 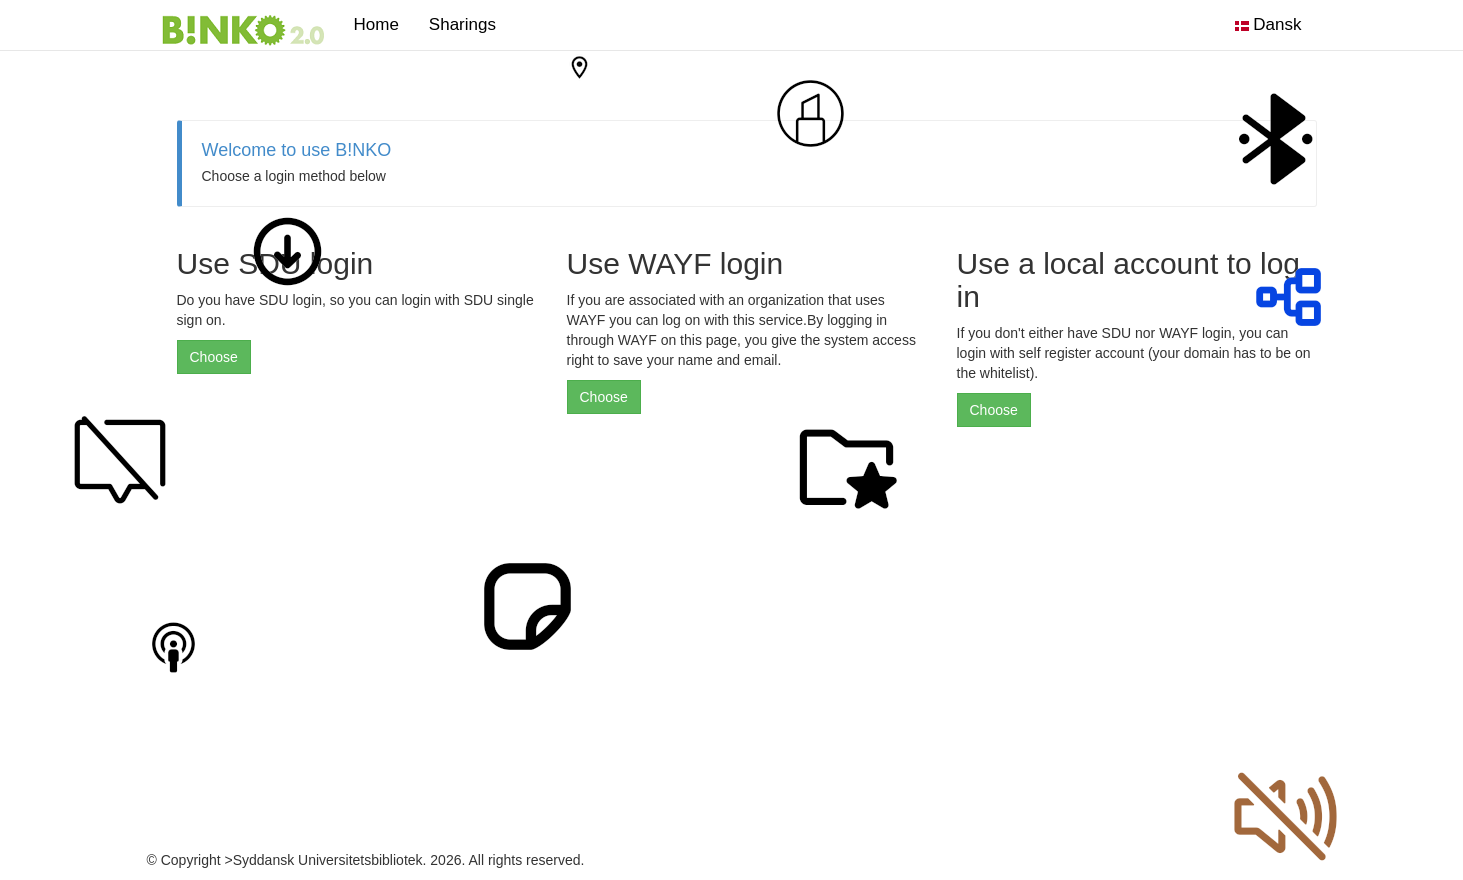 I want to click on download a file or content, so click(x=287, y=251).